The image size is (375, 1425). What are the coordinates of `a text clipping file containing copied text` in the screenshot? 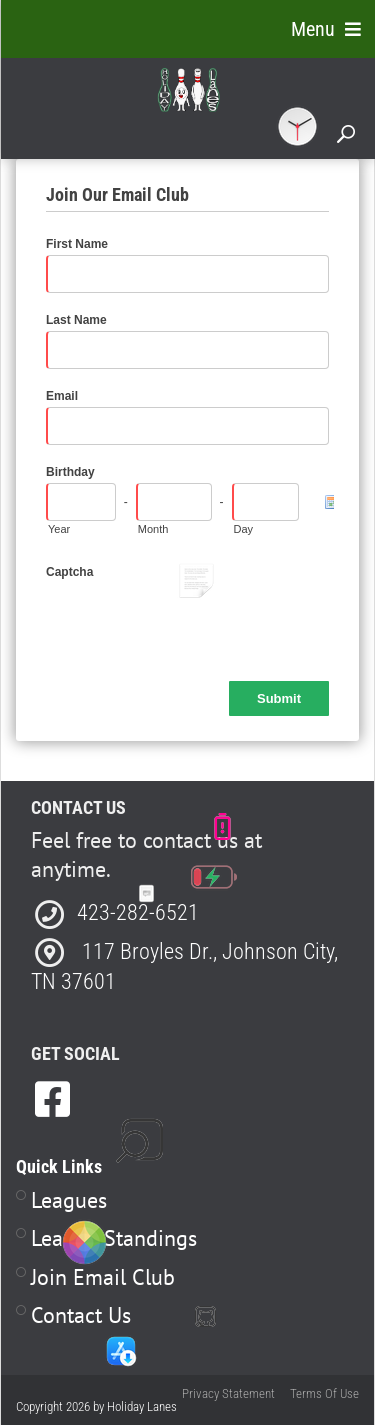 It's located at (196, 581).